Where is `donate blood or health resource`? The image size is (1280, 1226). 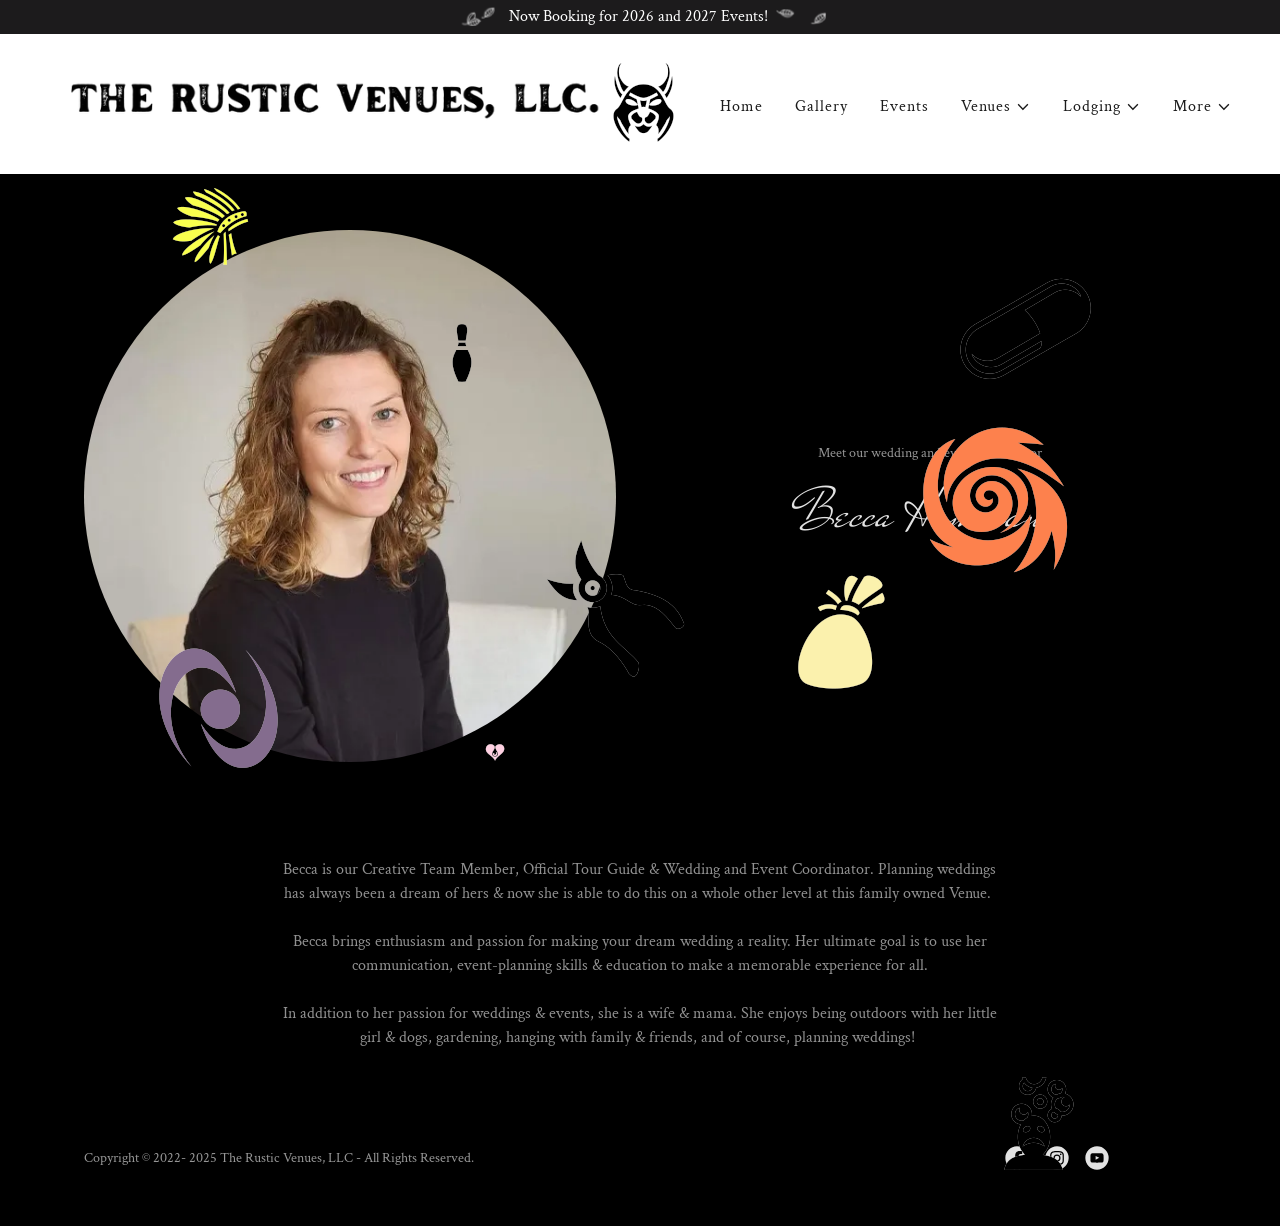
donate blood or health resource is located at coordinates (495, 752).